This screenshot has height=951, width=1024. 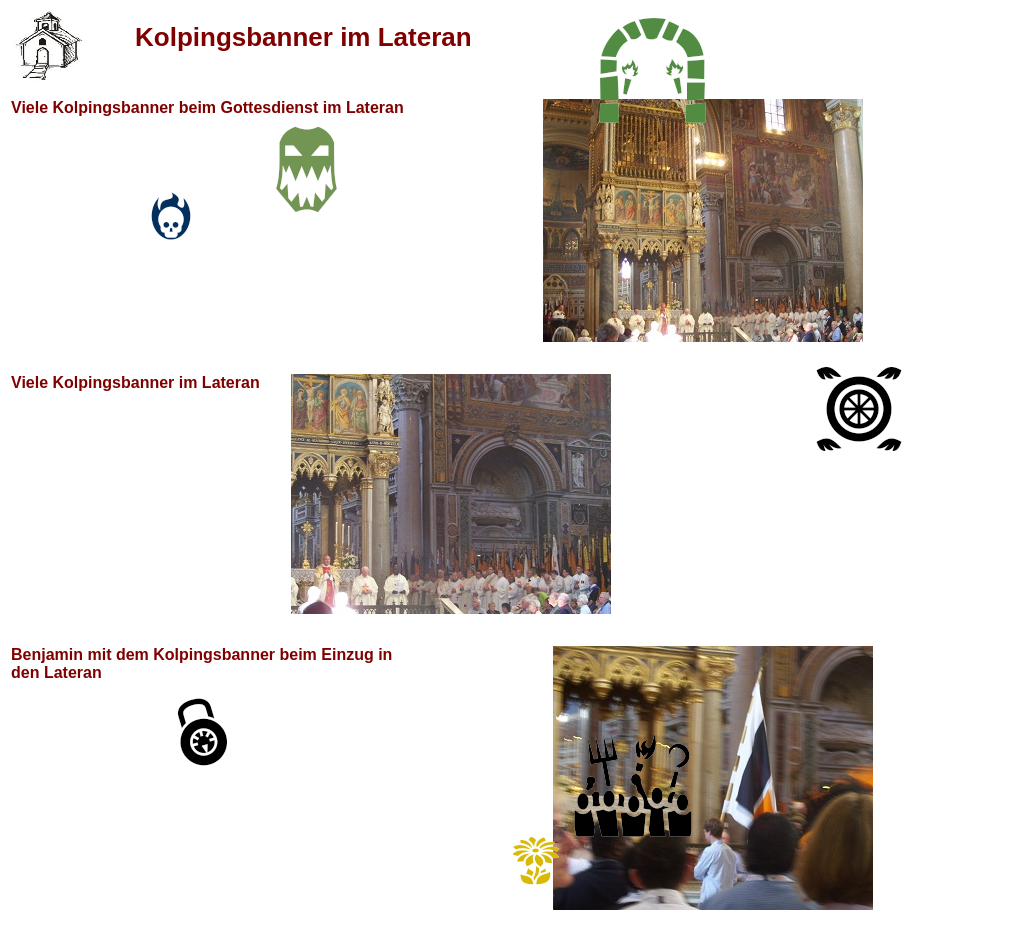 What do you see at coordinates (633, 778) in the screenshot?
I see `indicates a rebellion or protest event in-game` at bounding box center [633, 778].